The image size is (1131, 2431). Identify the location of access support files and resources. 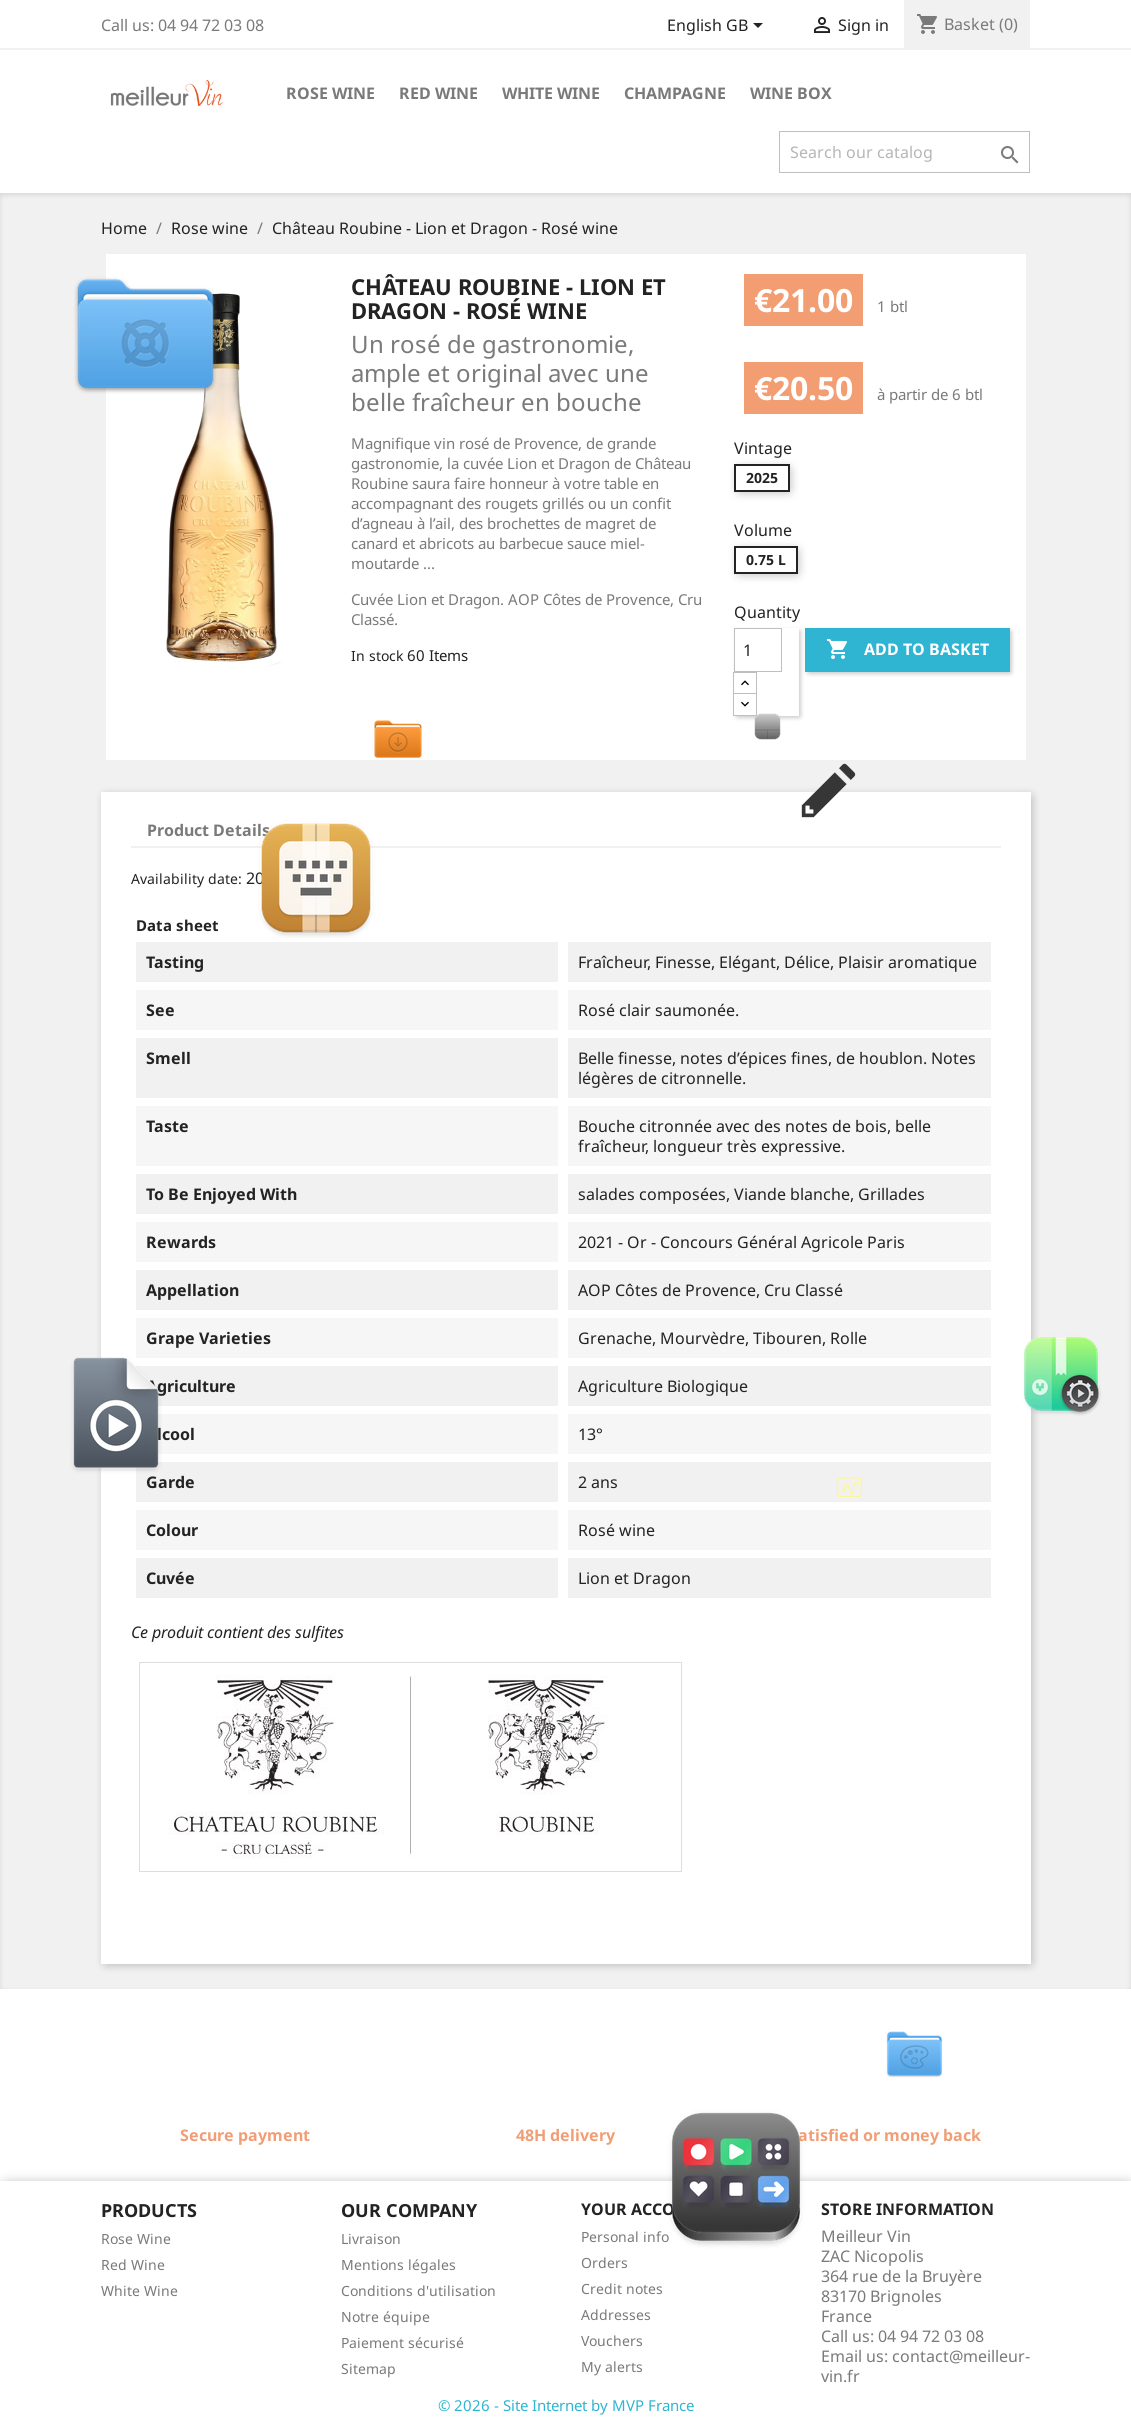
(145, 333).